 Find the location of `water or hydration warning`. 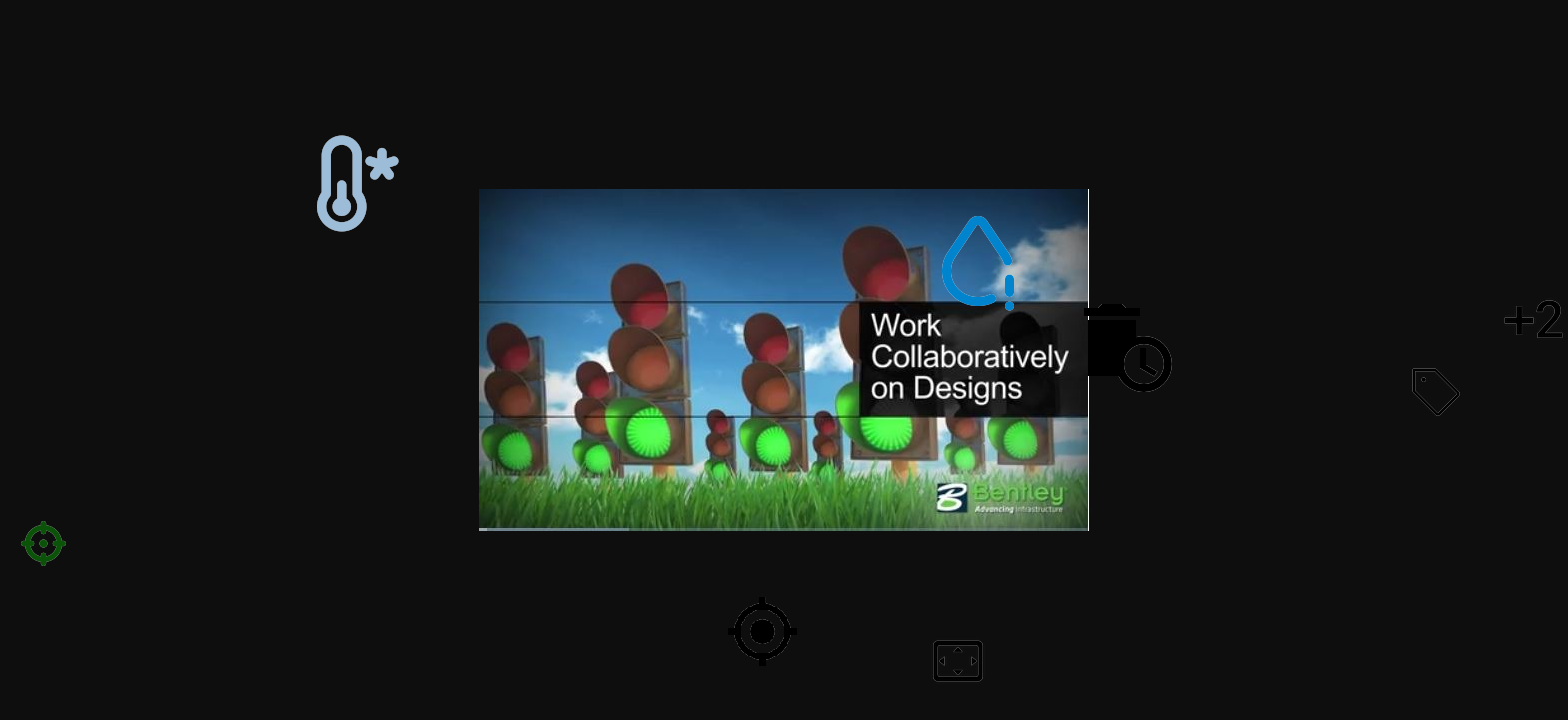

water or hydration warning is located at coordinates (978, 261).